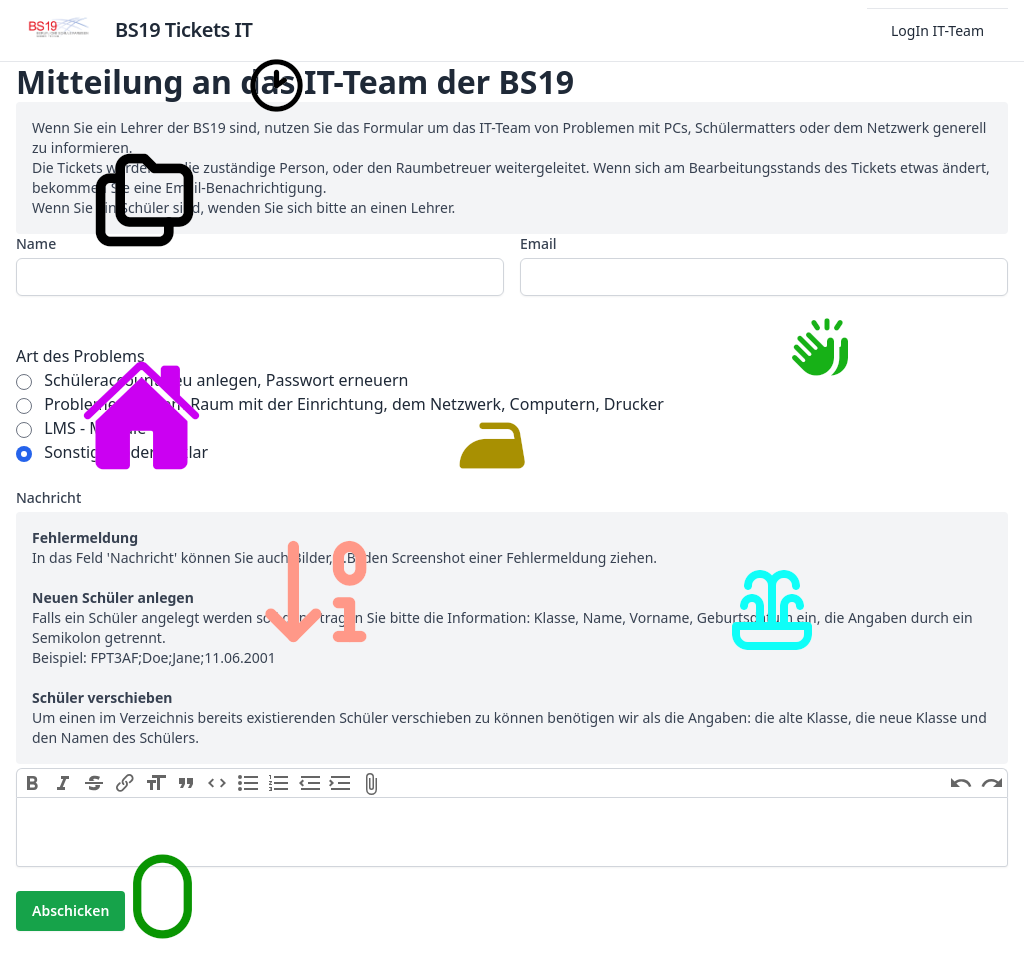 Image resolution: width=1024 pixels, height=955 pixels. Describe the element at coordinates (321, 591) in the screenshot. I see `sort numerically in ascending order` at that location.